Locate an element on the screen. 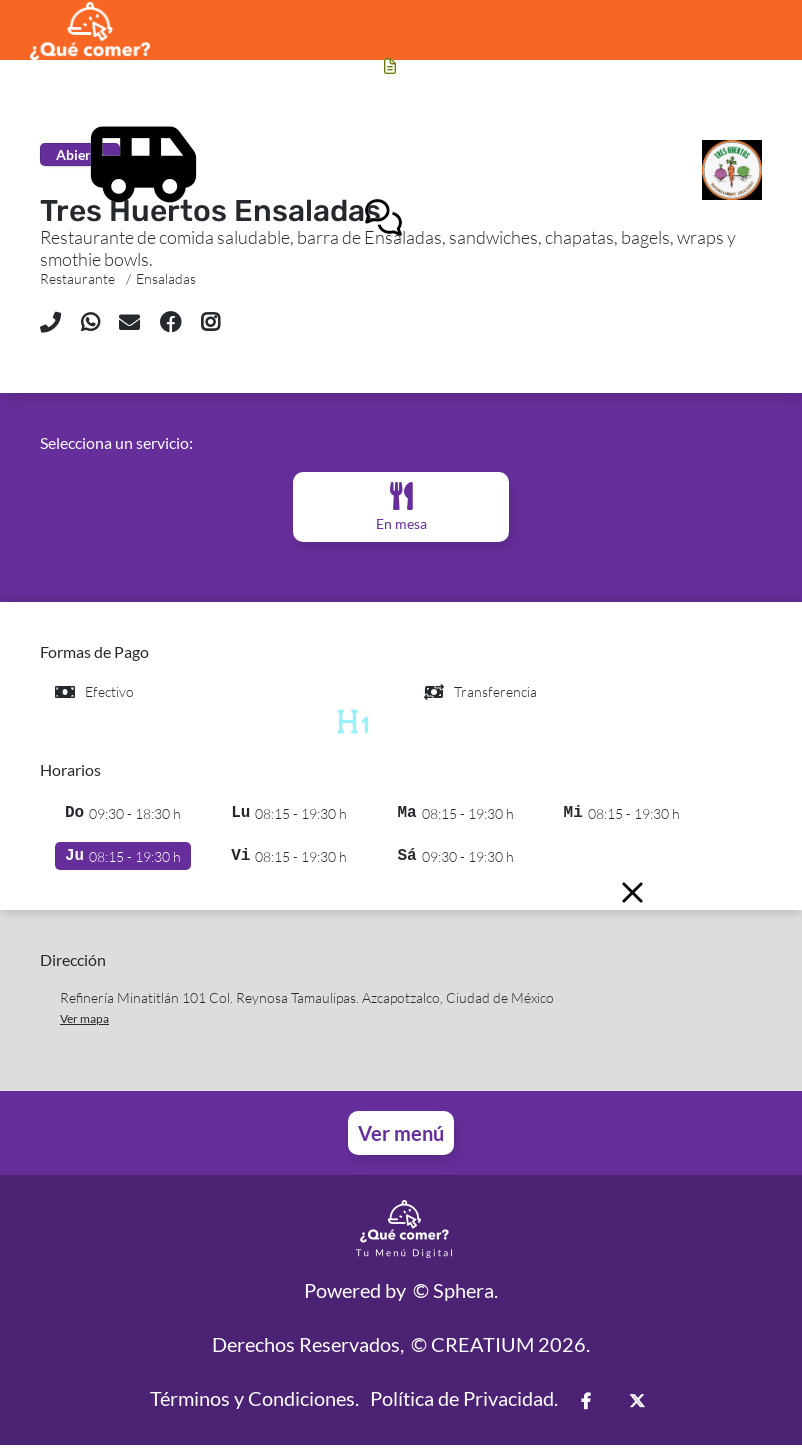 The width and height of the screenshot is (802, 1453). book a shuttle or van service is located at coordinates (143, 161).